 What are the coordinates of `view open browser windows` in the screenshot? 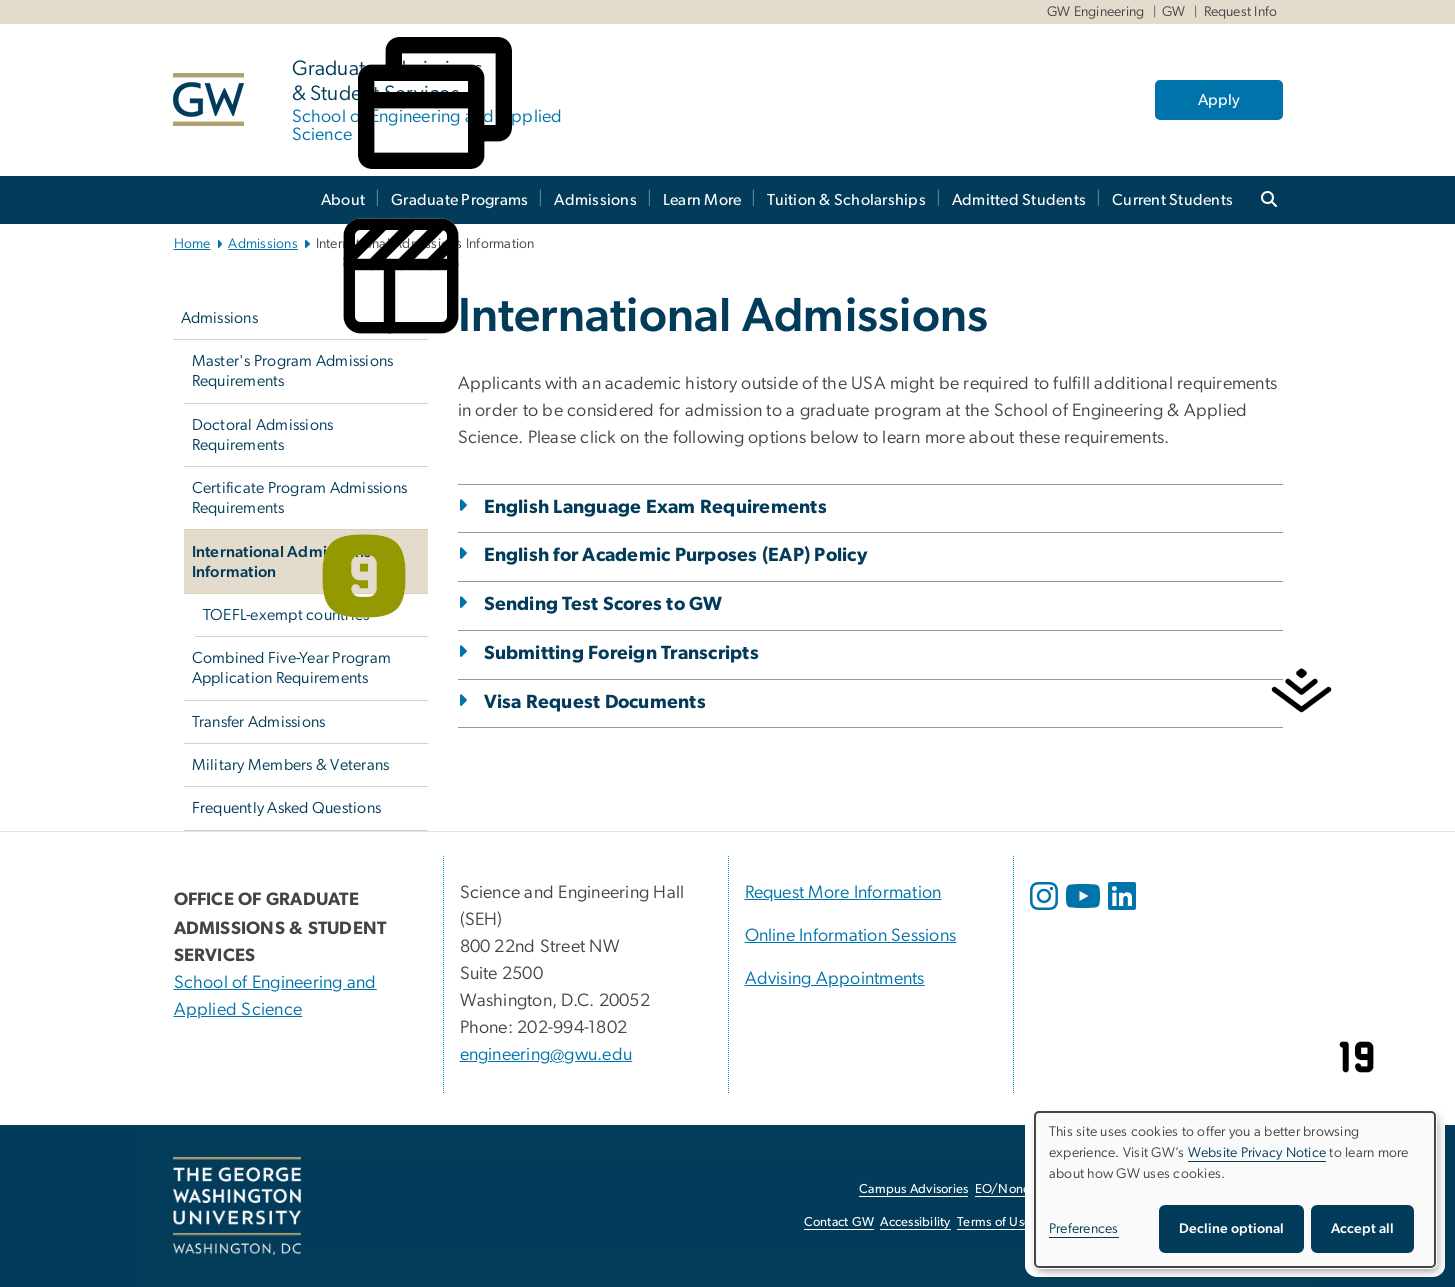 It's located at (435, 103).